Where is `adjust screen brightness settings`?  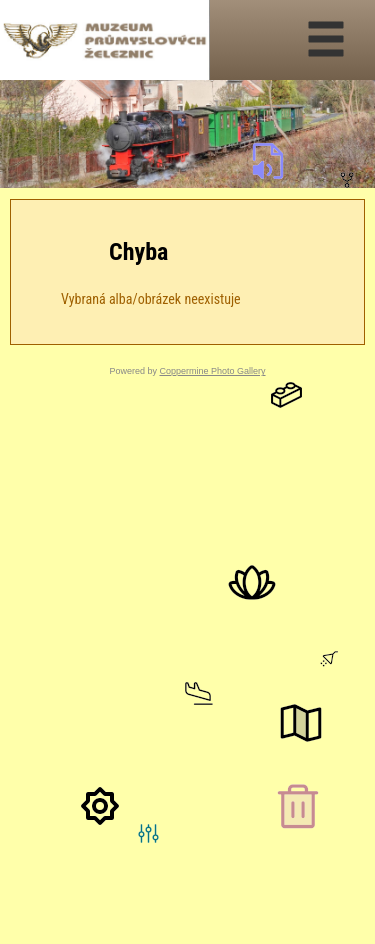 adjust screen brightness settings is located at coordinates (100, 806).